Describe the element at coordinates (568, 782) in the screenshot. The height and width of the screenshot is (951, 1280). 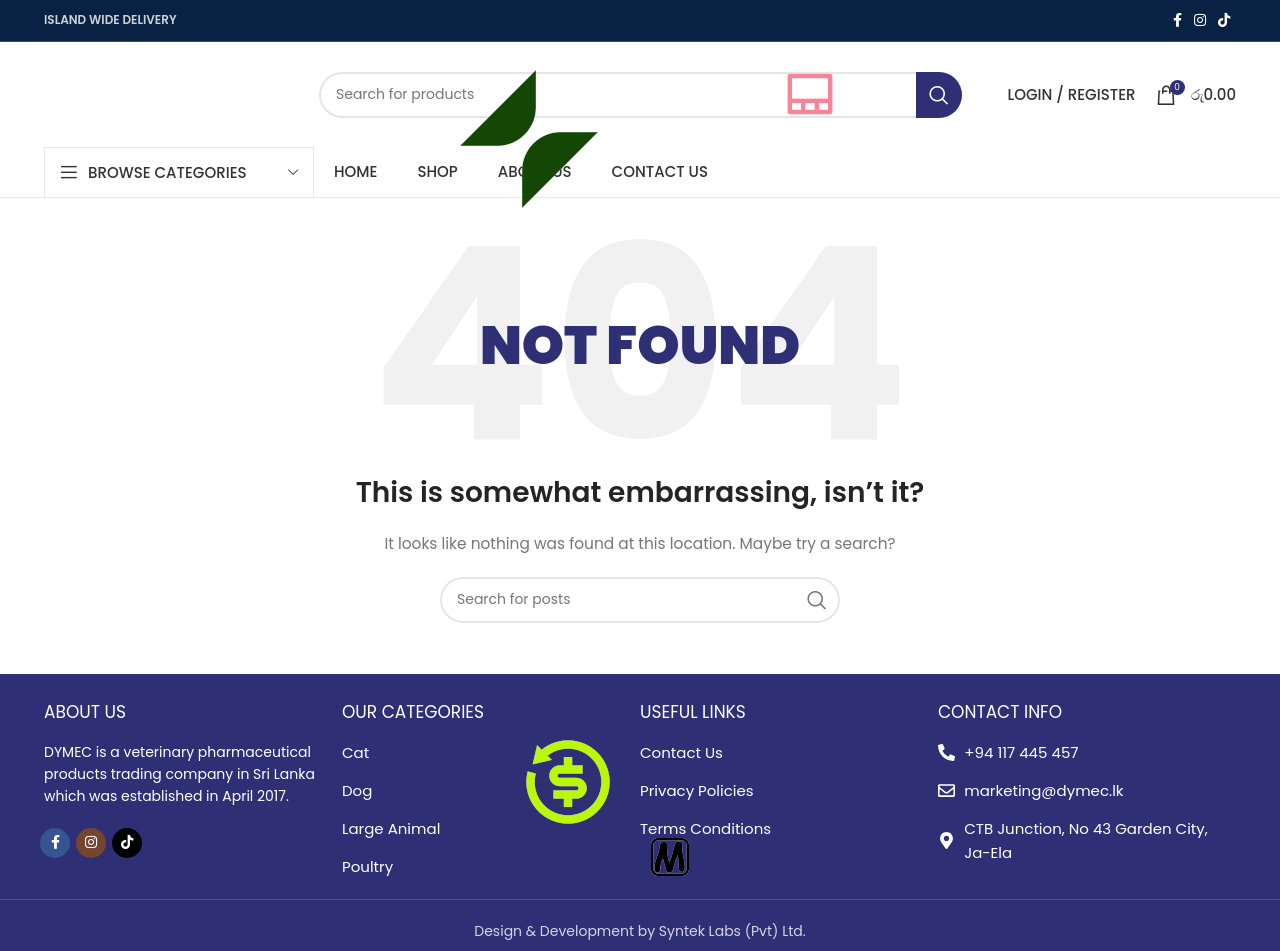
I see `request a refund for a purchase` at that location.